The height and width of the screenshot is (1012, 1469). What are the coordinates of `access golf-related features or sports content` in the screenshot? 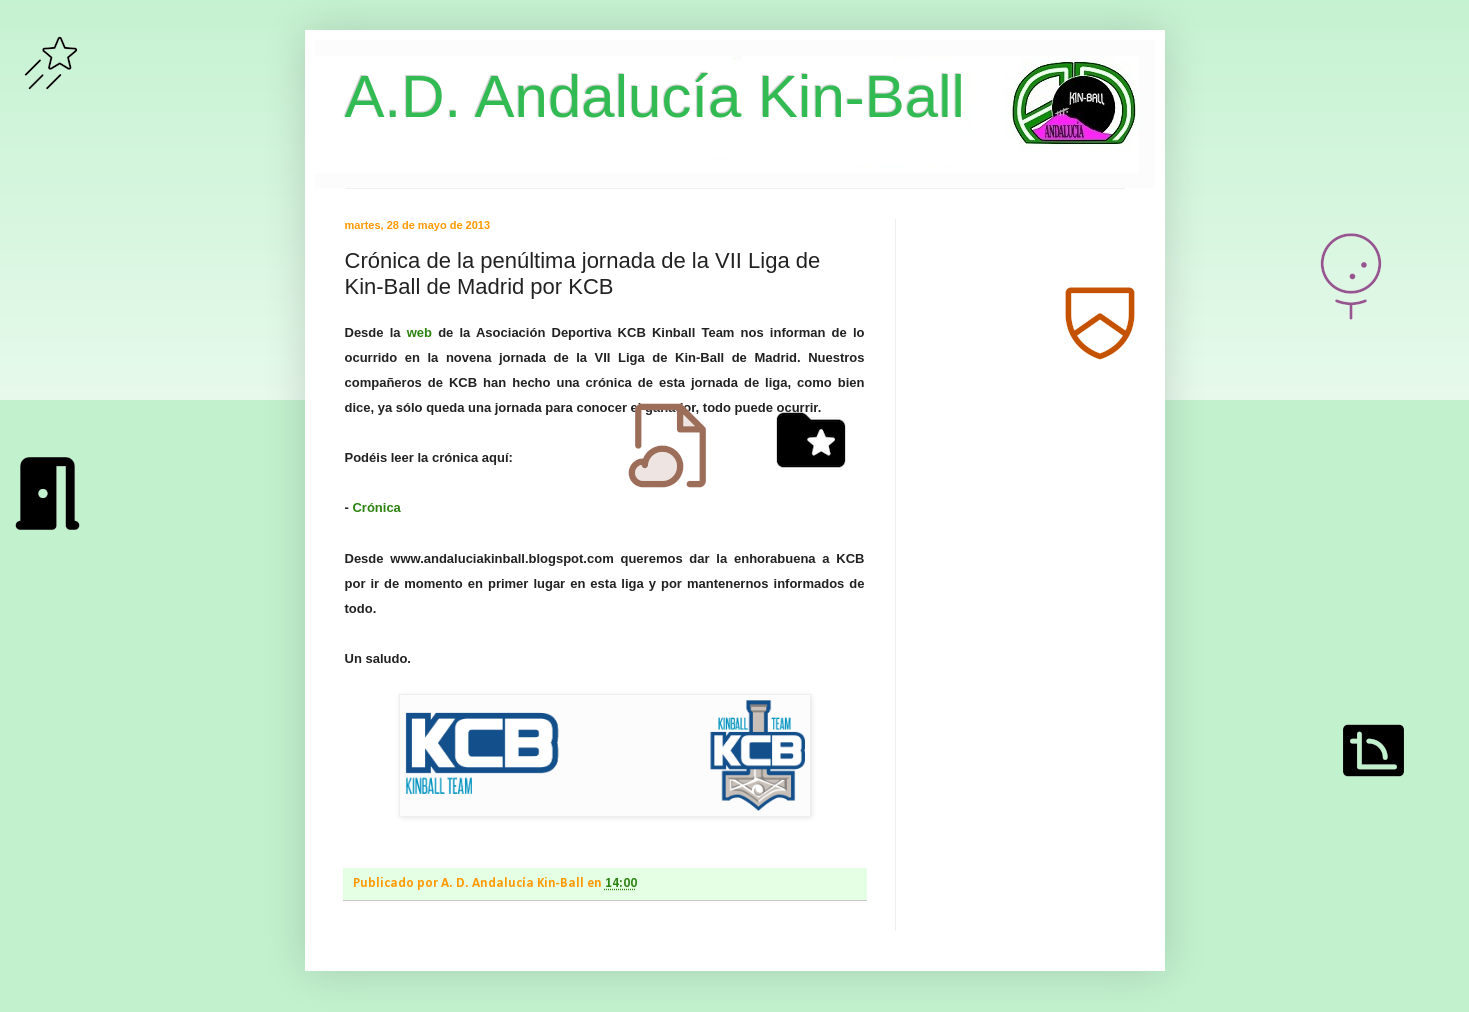 It's located at (1351, 275).